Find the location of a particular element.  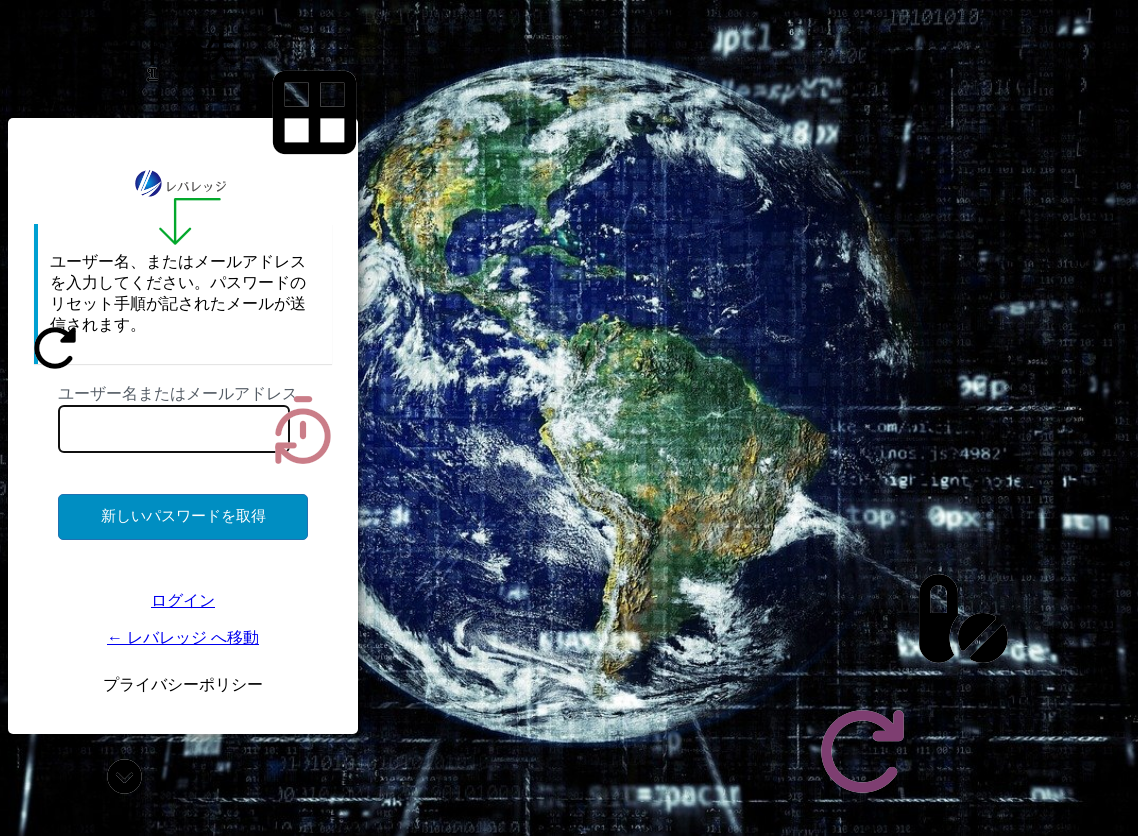

view medication reminders is located at coordinates (963, 618).